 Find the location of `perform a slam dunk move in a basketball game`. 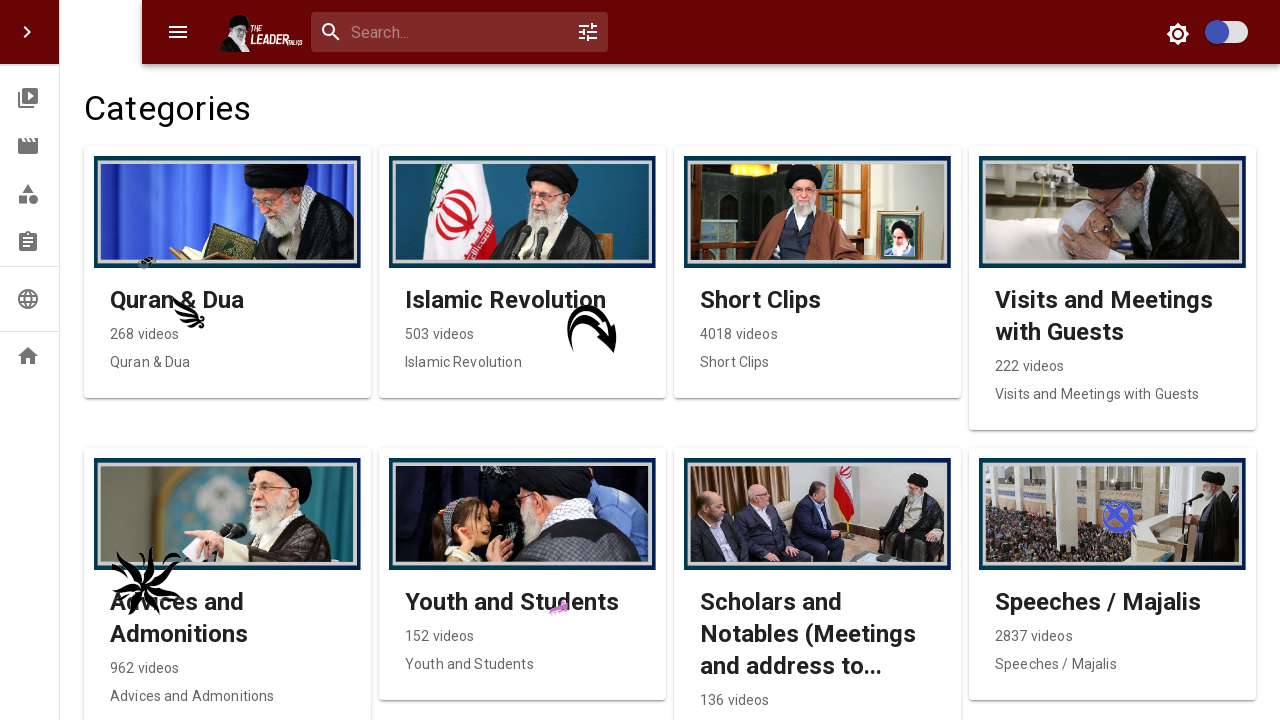

perform a slam dunk move in a basketball game is located at coordinates (591, 329).